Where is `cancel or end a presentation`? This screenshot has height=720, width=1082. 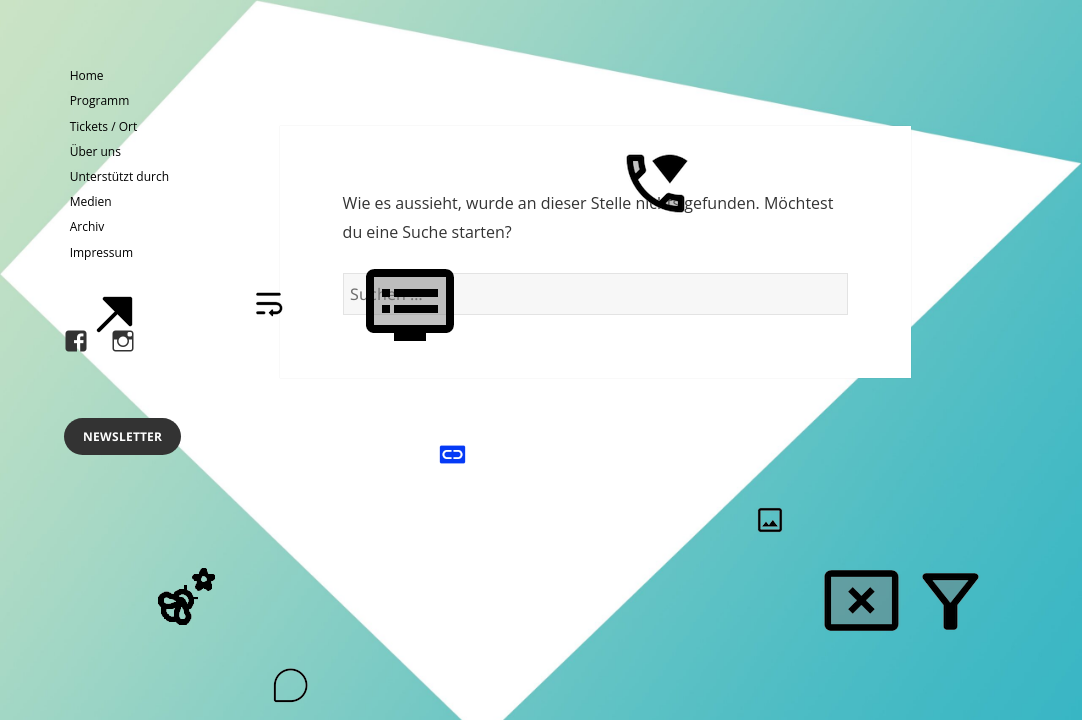
cancel or end a presentation is located at coordinates (861, 600).